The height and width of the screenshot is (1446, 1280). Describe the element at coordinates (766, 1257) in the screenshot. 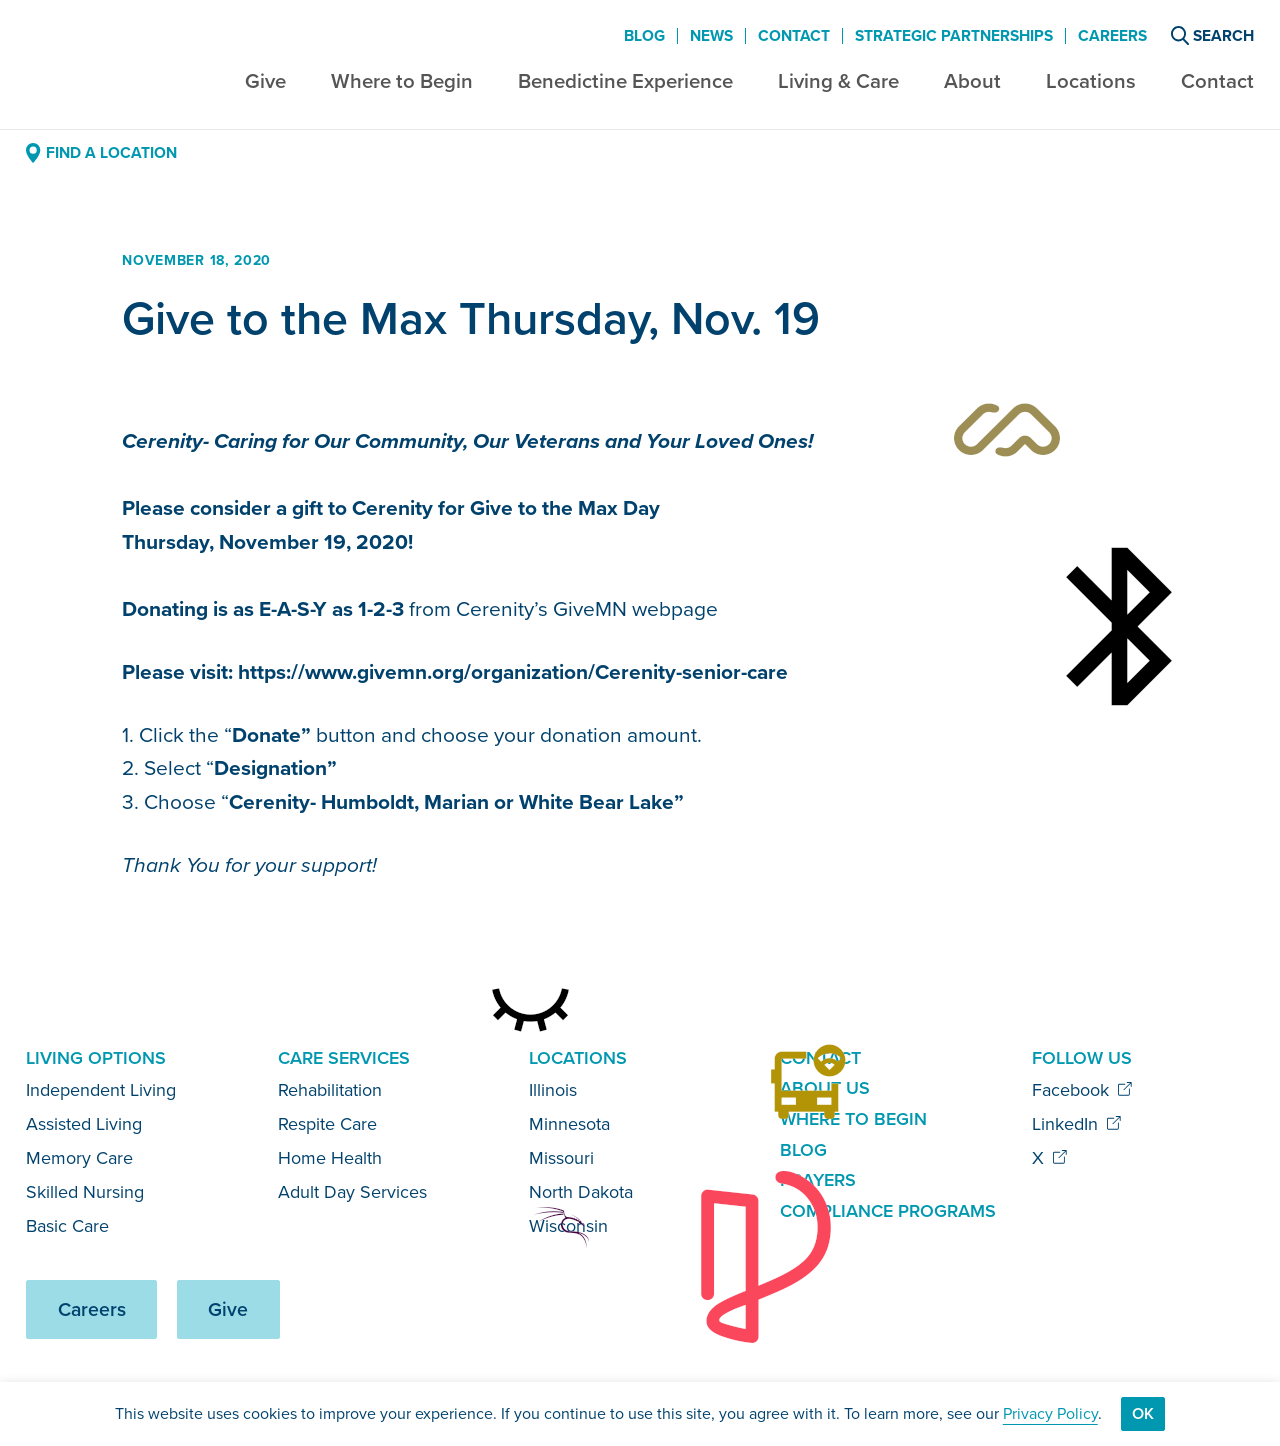

I see `open Progate coding learning platform` at that location.